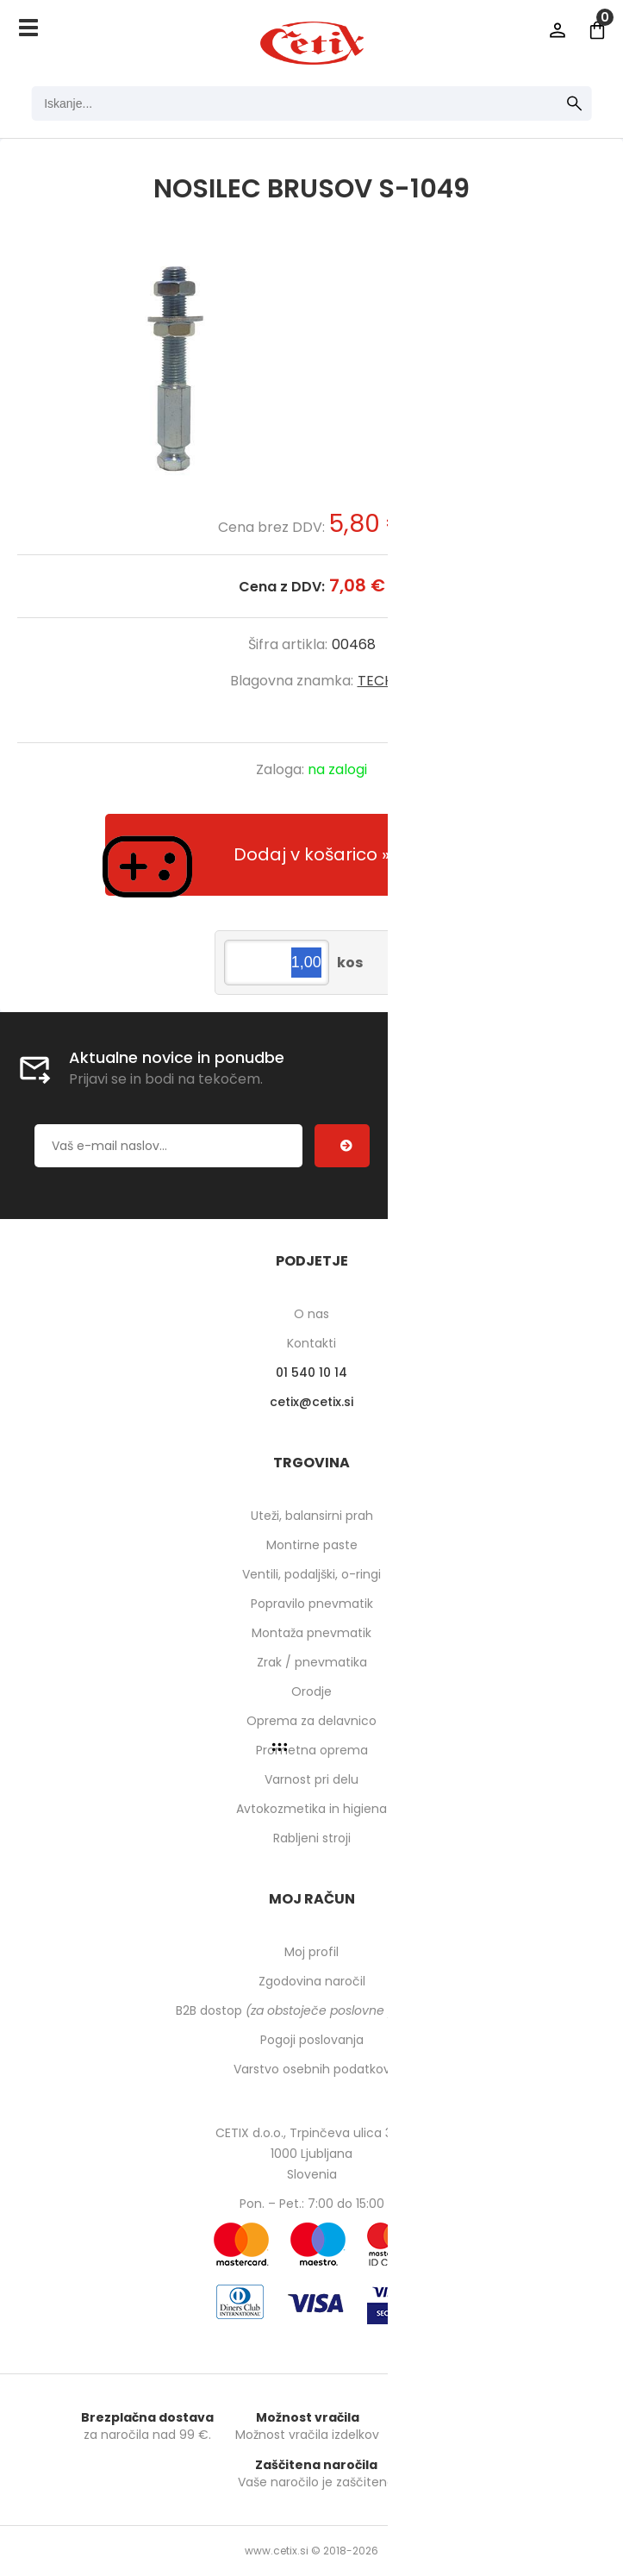 This screenshot has height=2576, width=623. I want to click on open game-related files or projects, so click(147, 864).